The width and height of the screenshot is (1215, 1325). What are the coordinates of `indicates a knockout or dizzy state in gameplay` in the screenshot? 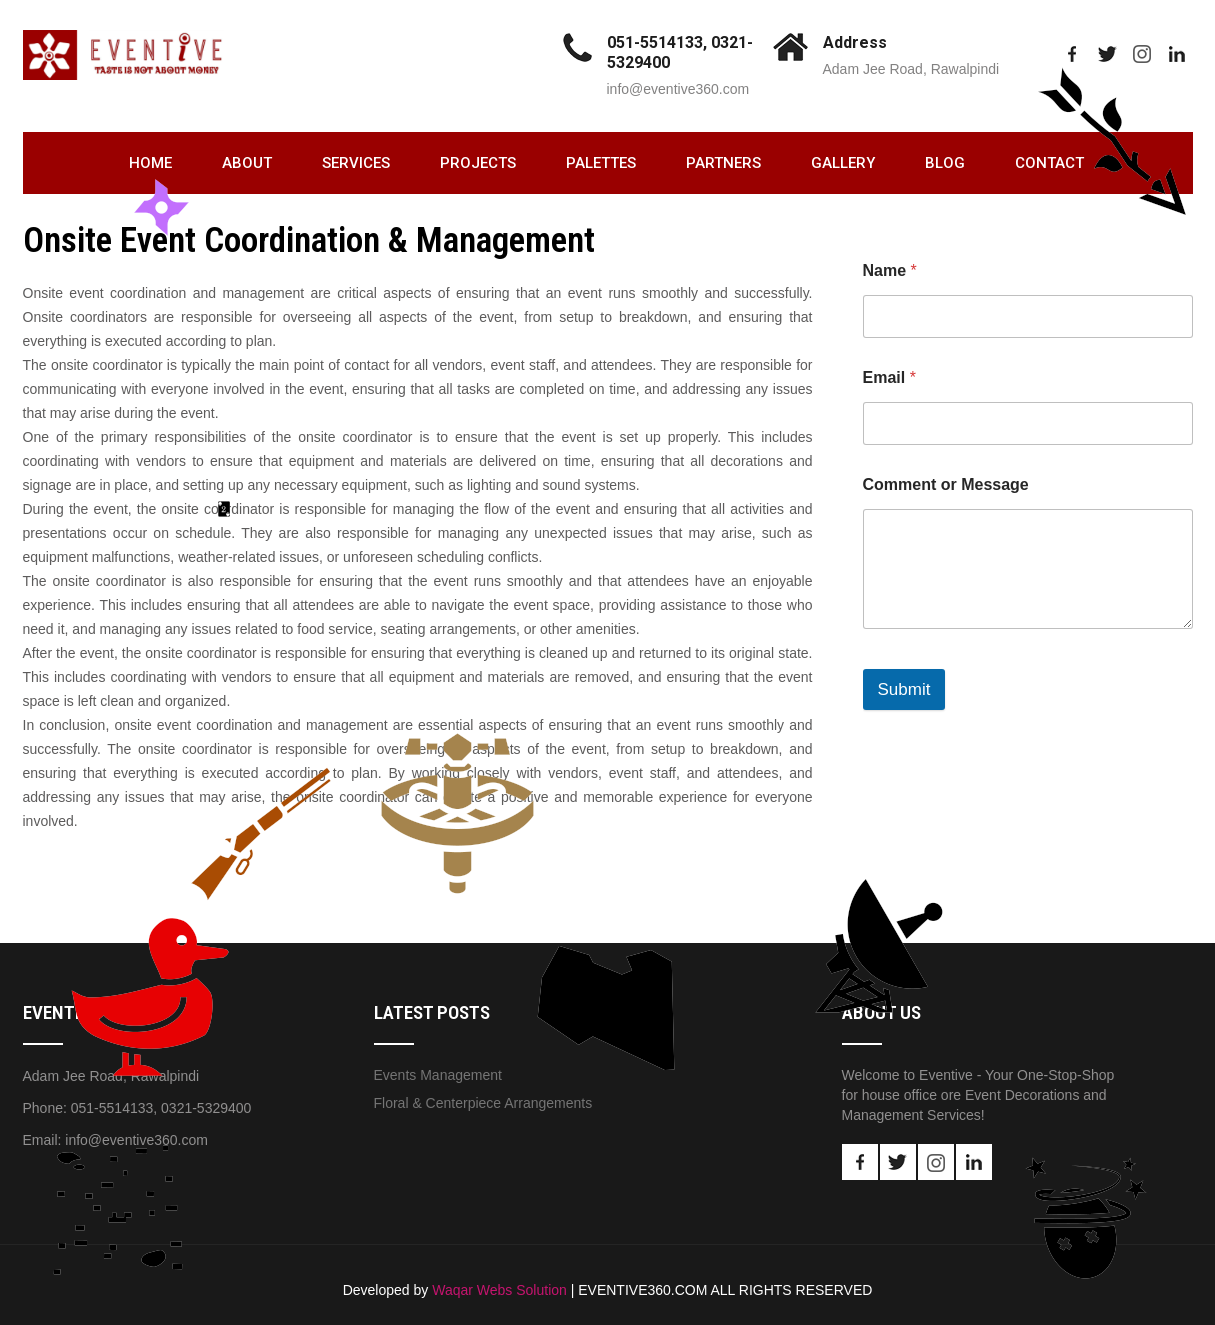 It's located at (1086, 1218).